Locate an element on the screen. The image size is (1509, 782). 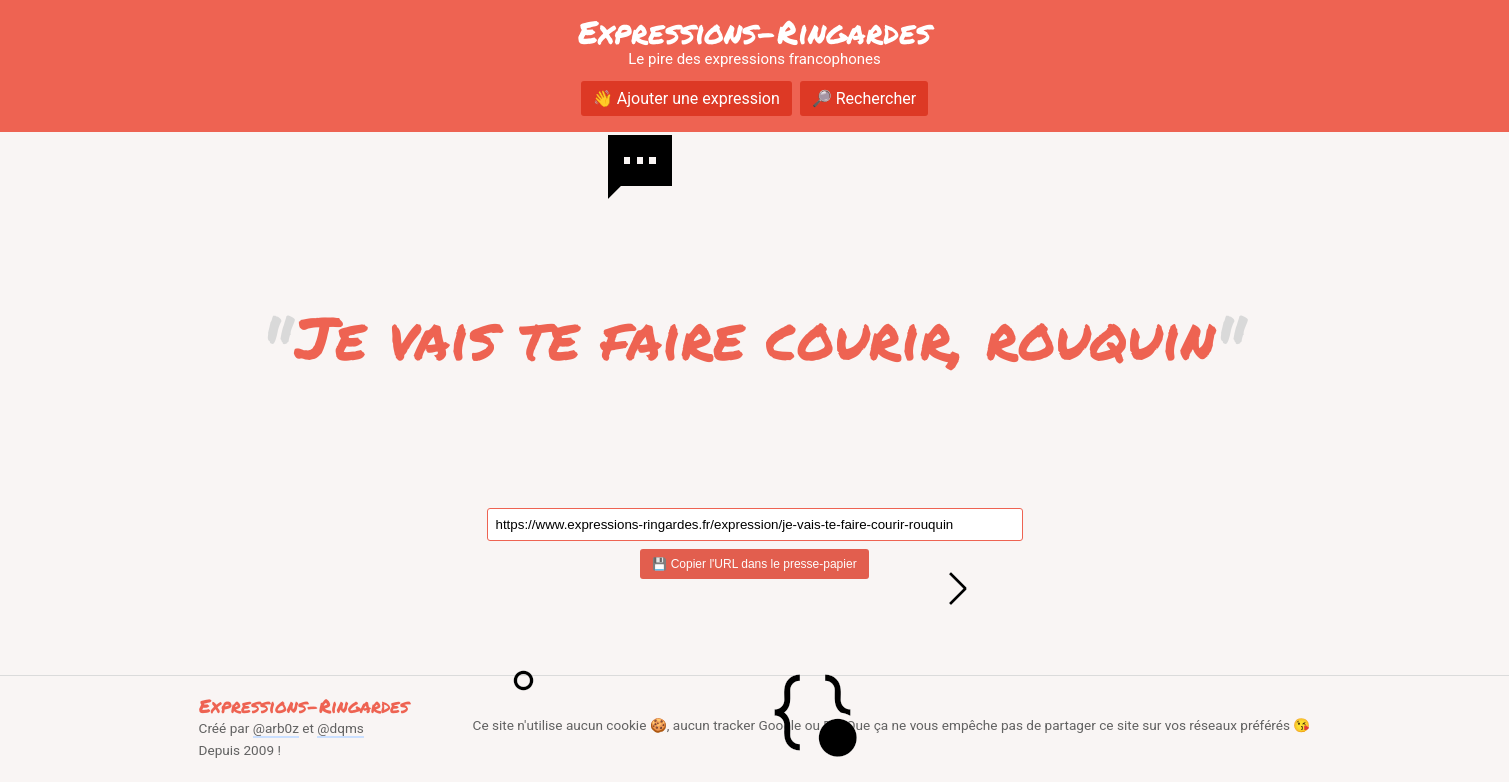
view text messages is located at coordinates (640, 167).